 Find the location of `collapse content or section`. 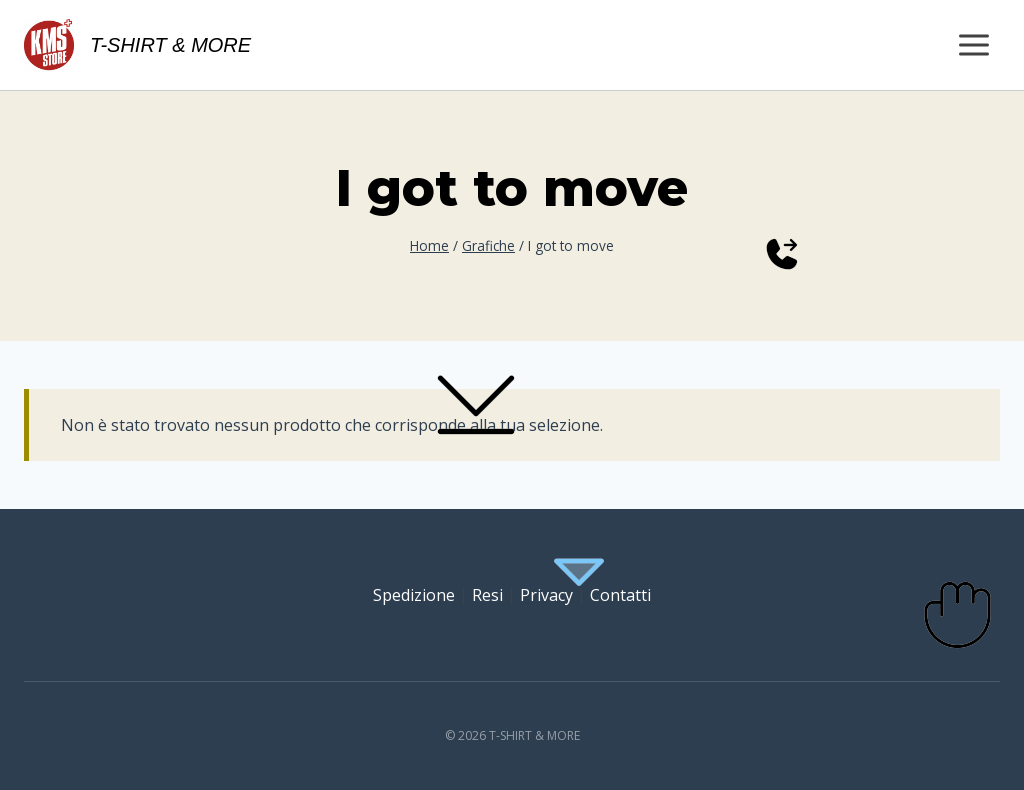

collapse content or section is located at coordinates (476, 403).